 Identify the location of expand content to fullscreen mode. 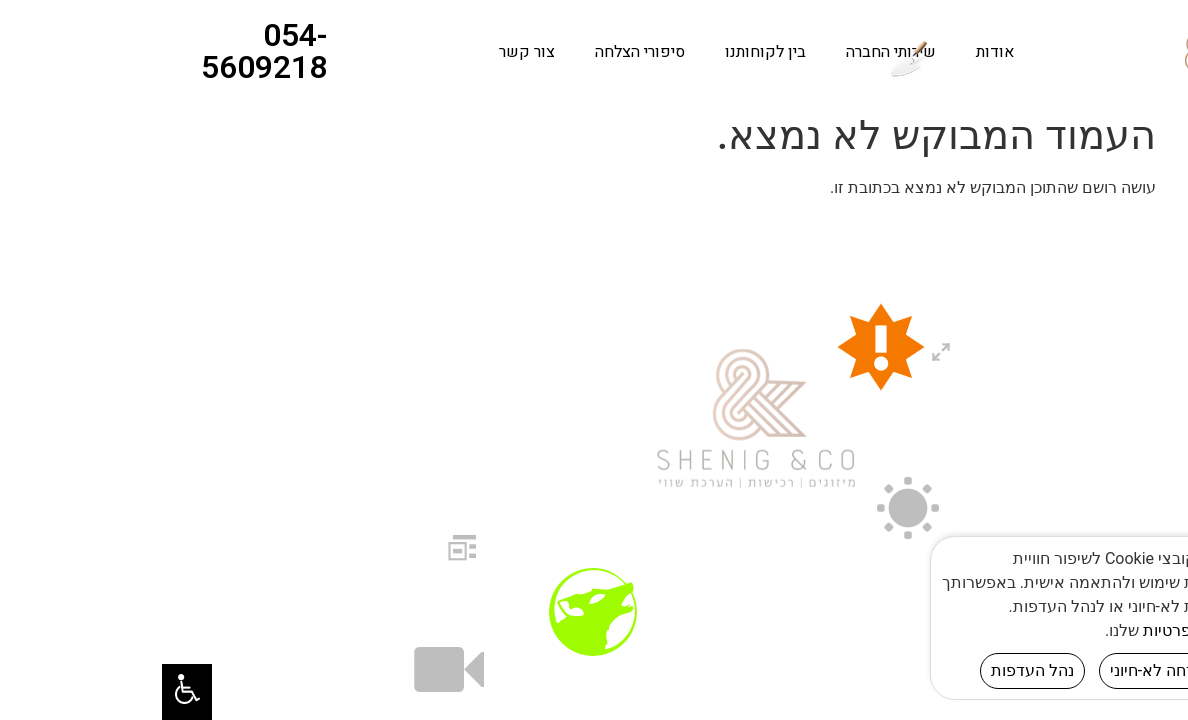
(941, 352).